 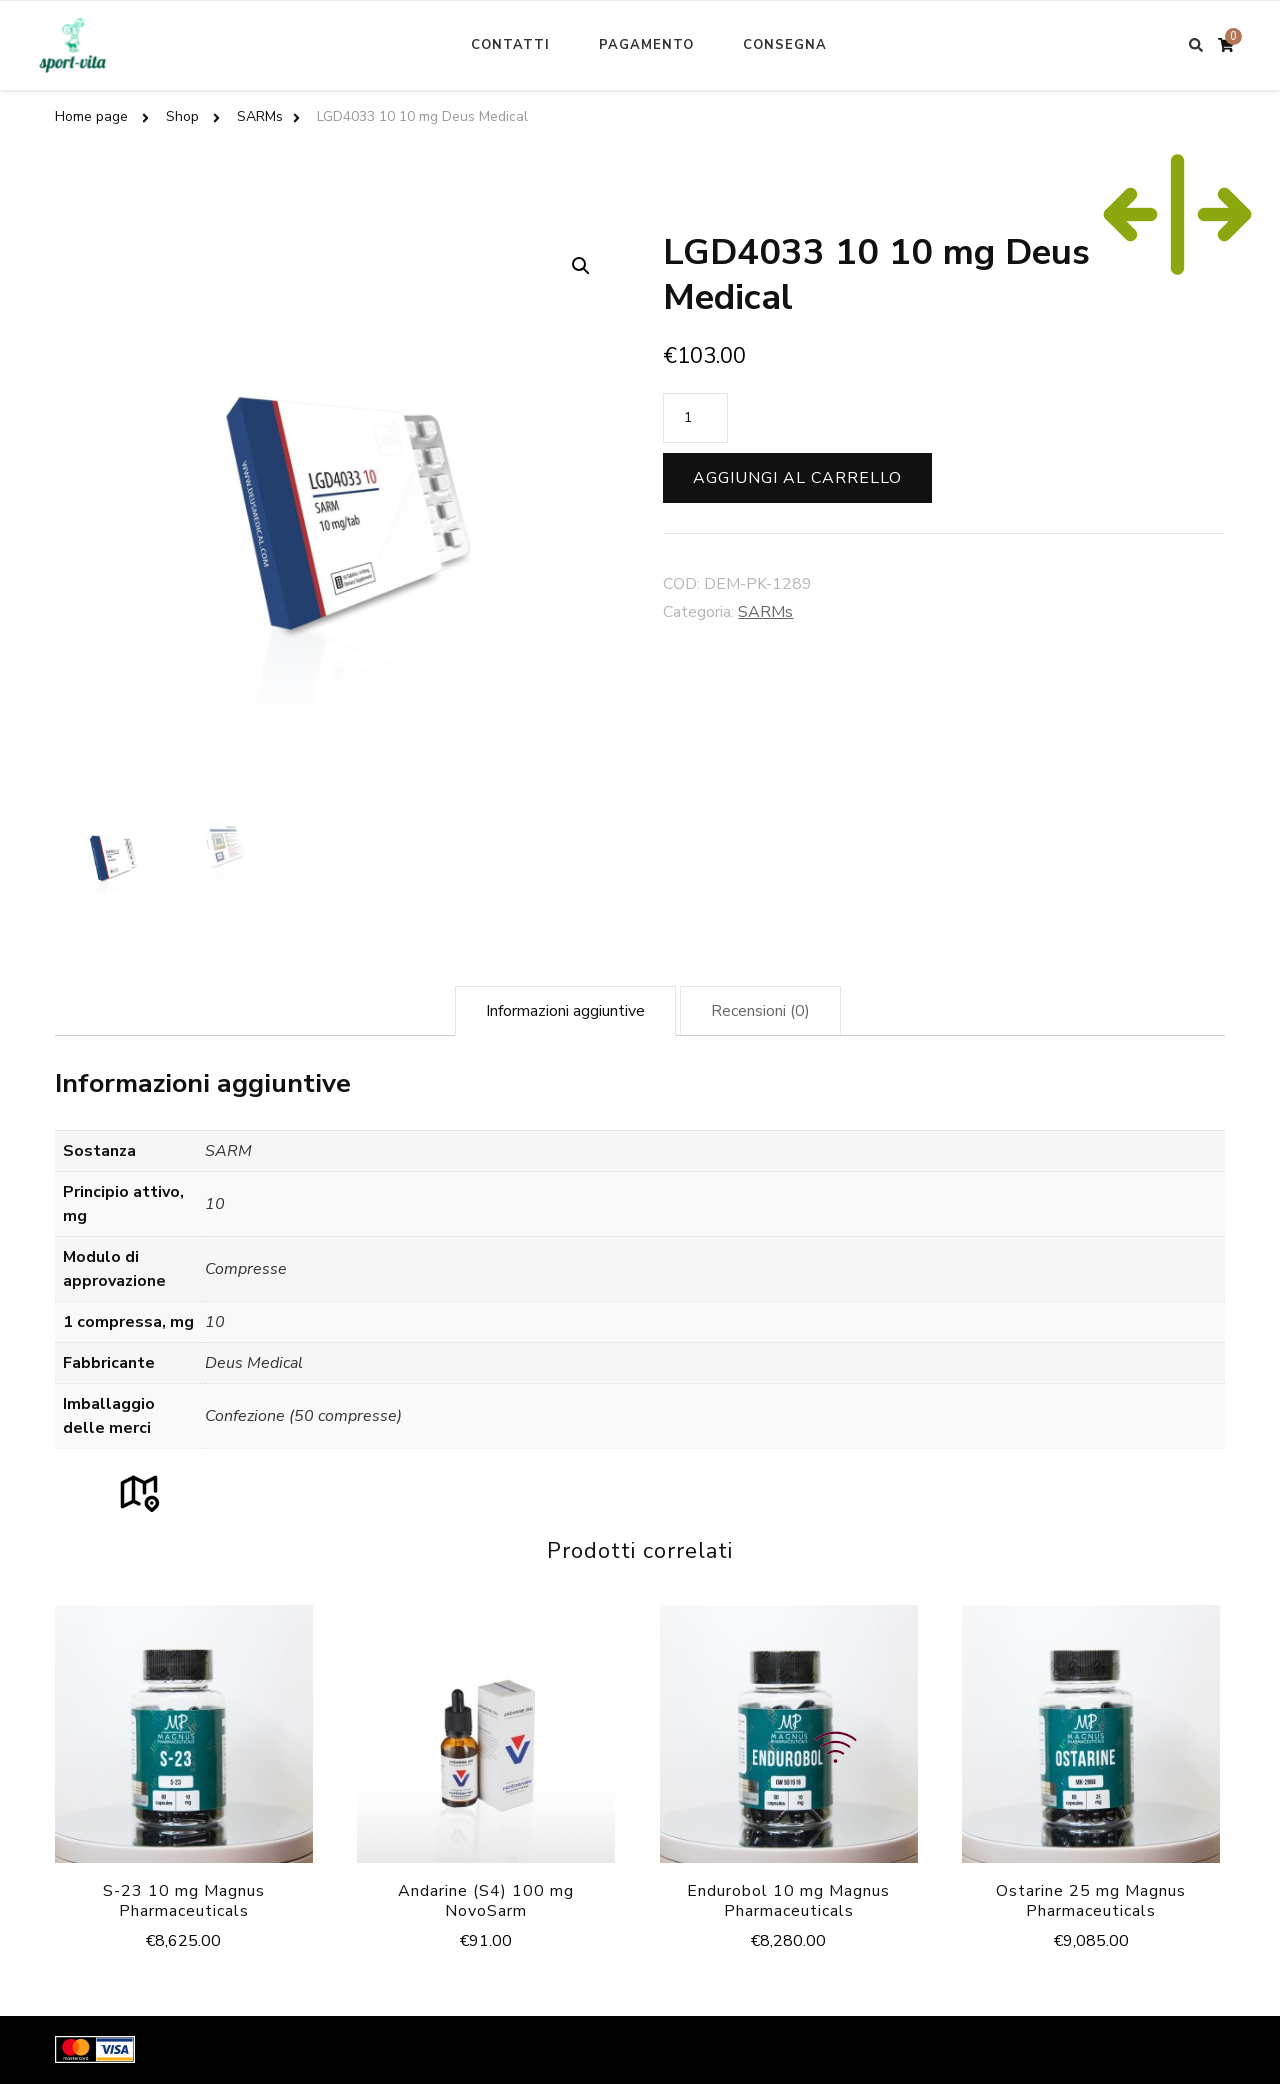 What do you see at coordinates (139, 1492) in the screenshot?
I see `view map or navigation` at bounding box center [139, 1492].